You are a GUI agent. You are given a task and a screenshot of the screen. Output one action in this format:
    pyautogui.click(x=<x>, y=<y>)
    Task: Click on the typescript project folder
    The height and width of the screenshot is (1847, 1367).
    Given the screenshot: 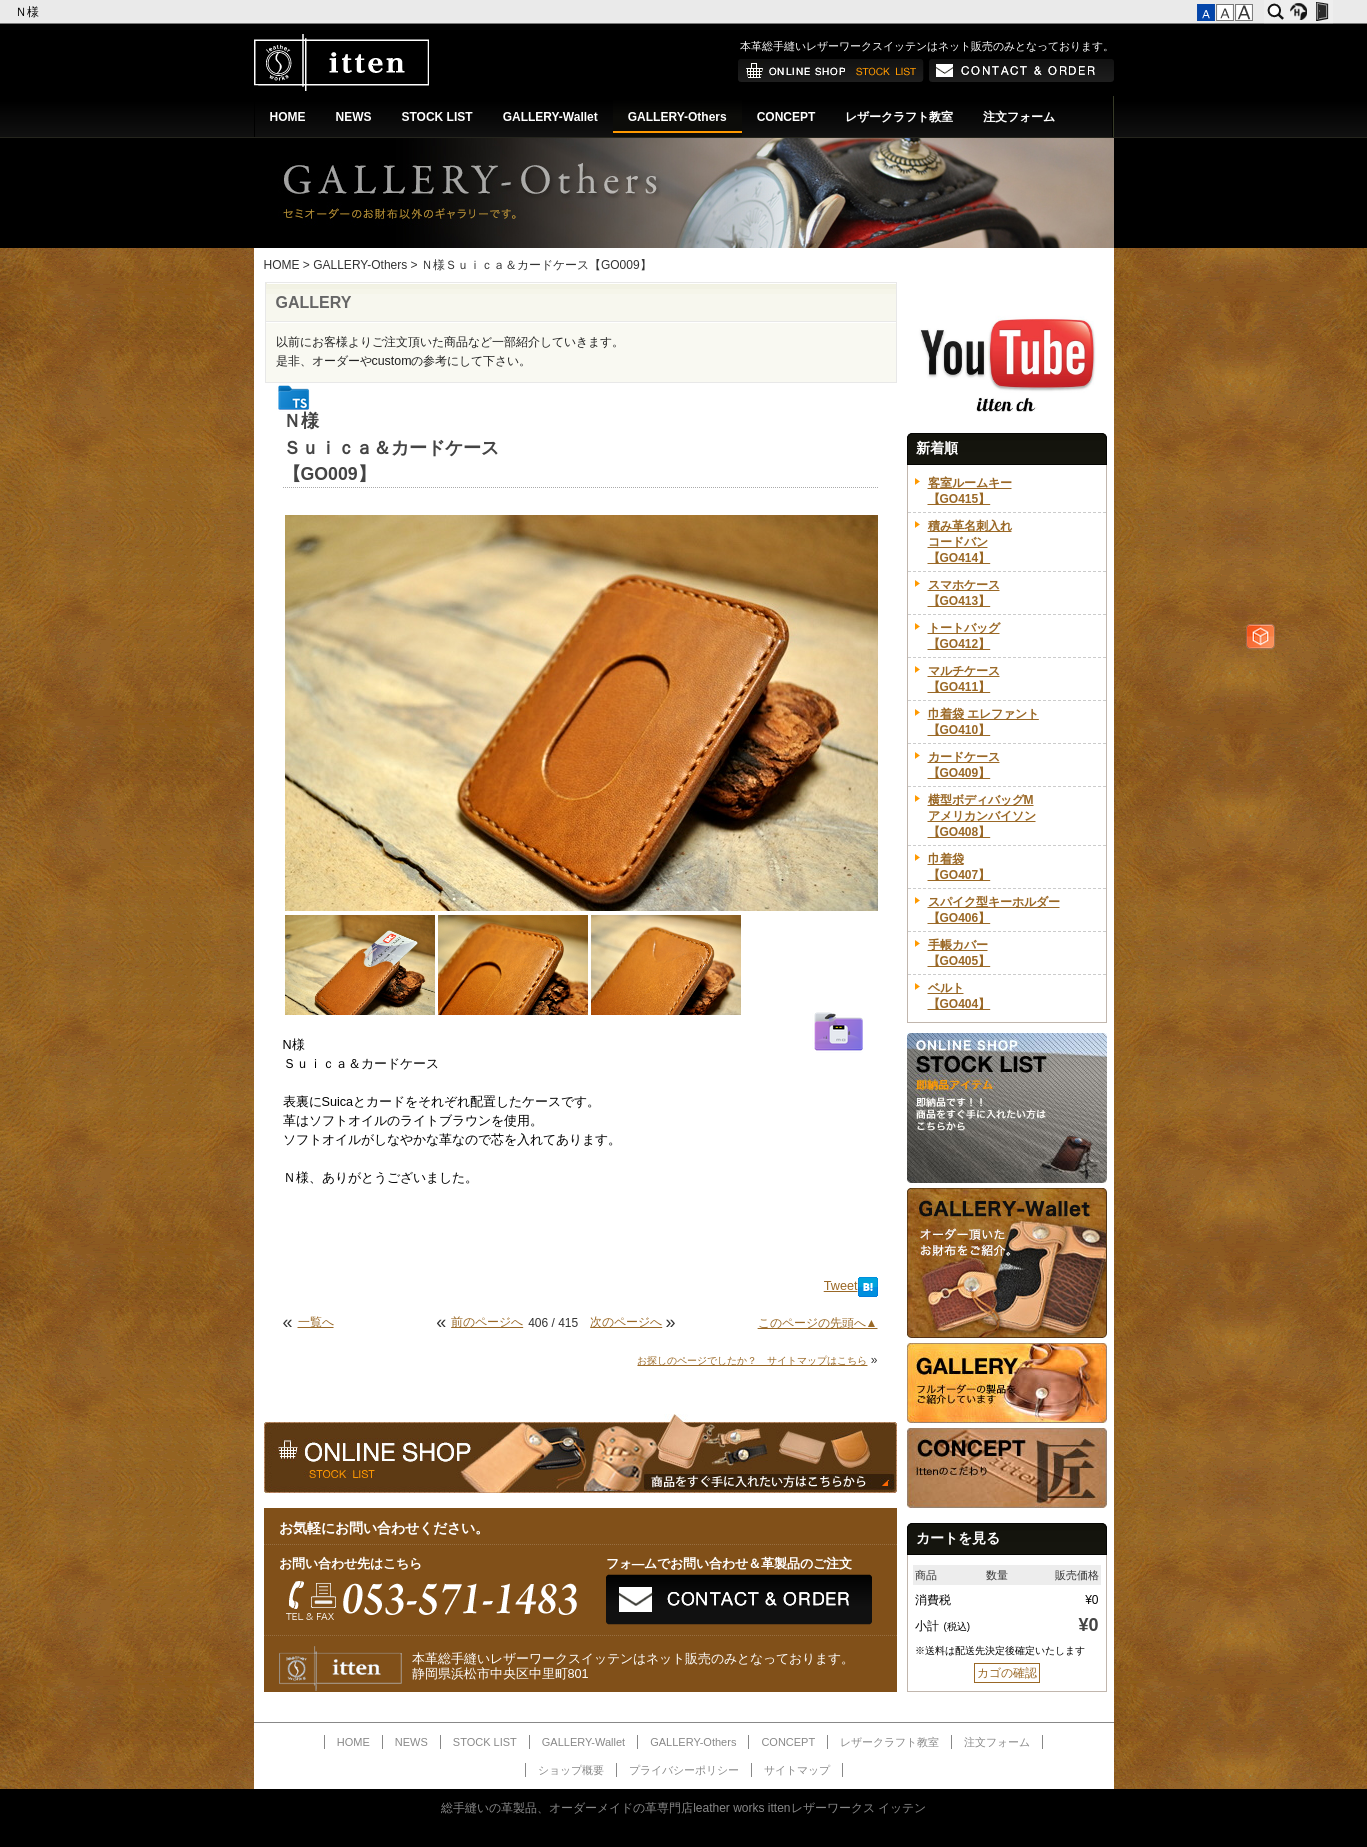 What is the action you would take?
    pyautogui.click(x=293, y=398)
    